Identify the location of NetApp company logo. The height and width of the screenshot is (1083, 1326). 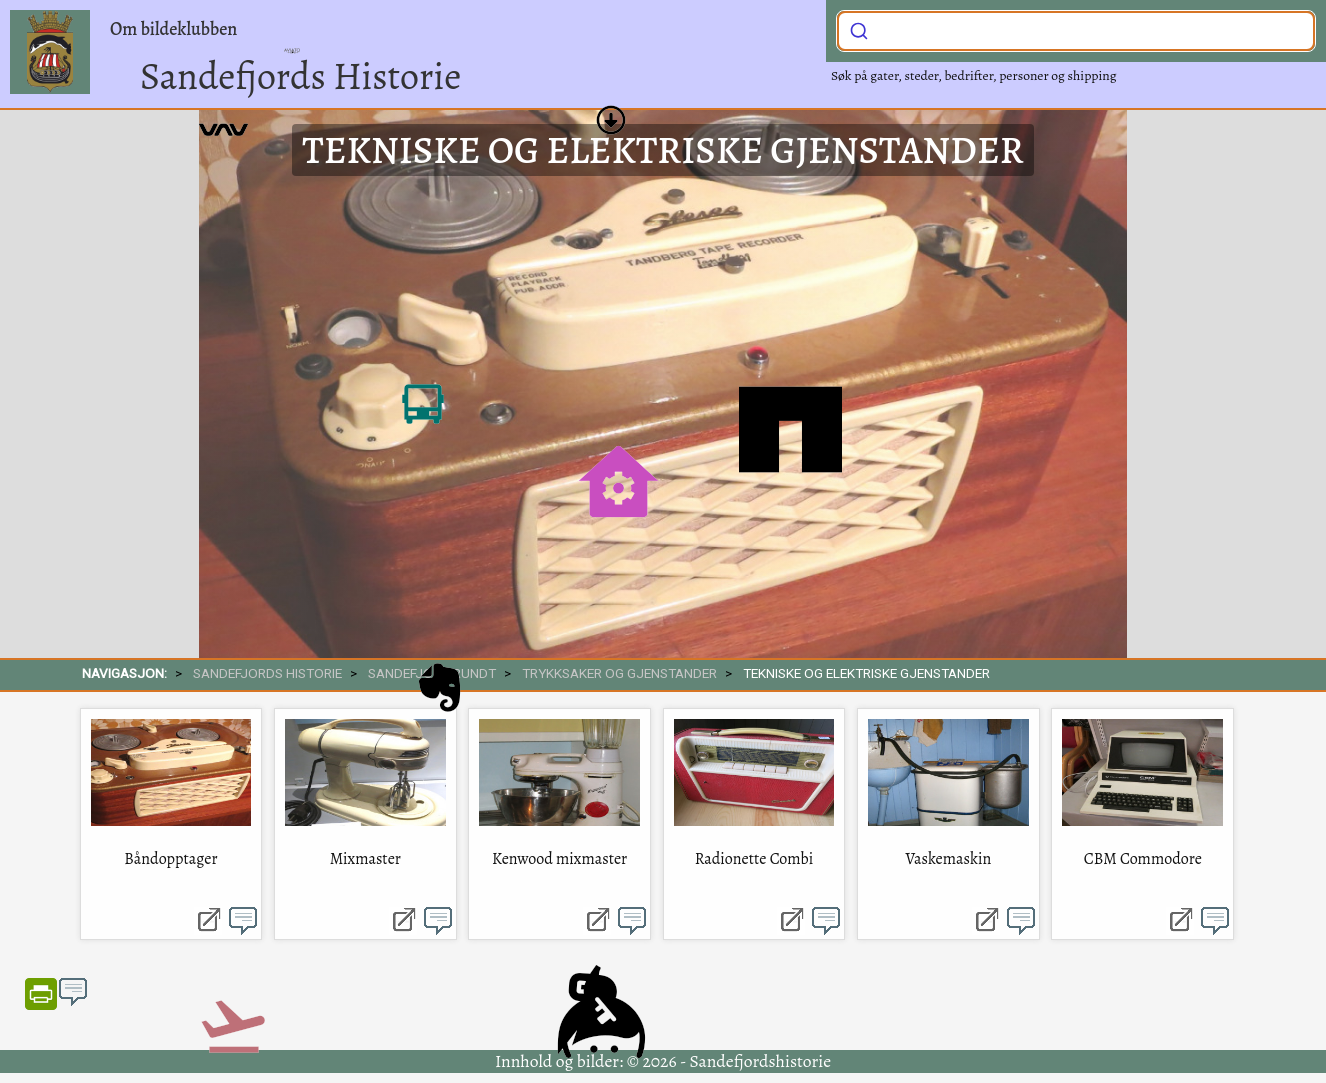
(790, 429).